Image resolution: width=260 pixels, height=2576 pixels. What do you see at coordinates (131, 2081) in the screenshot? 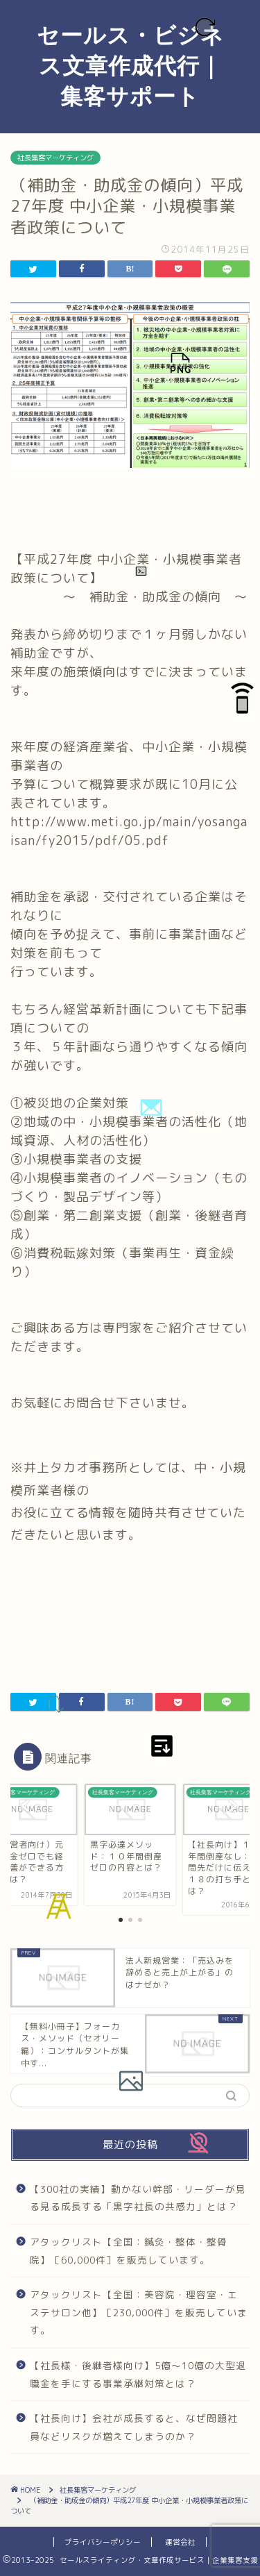
I see `view or open an image file` at bounding box center [131, 2081].